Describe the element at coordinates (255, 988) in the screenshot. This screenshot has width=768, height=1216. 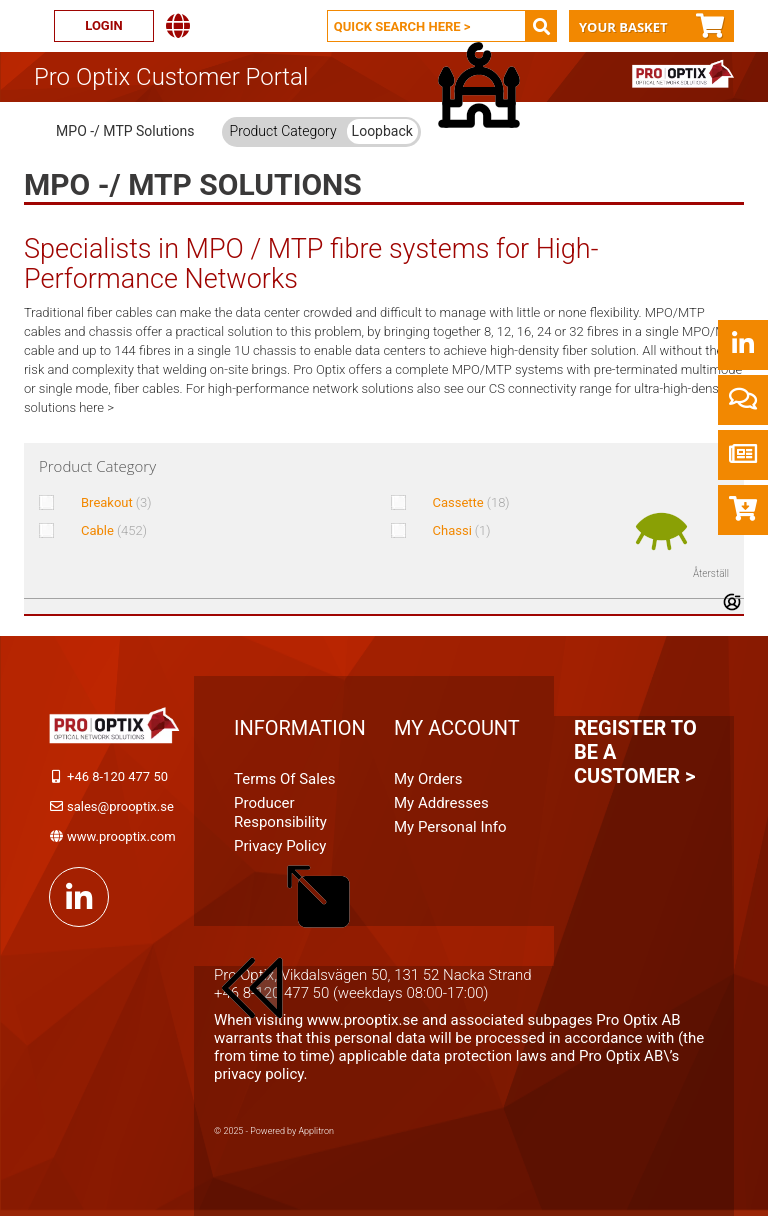
I see `go back to the beginning` at that location.